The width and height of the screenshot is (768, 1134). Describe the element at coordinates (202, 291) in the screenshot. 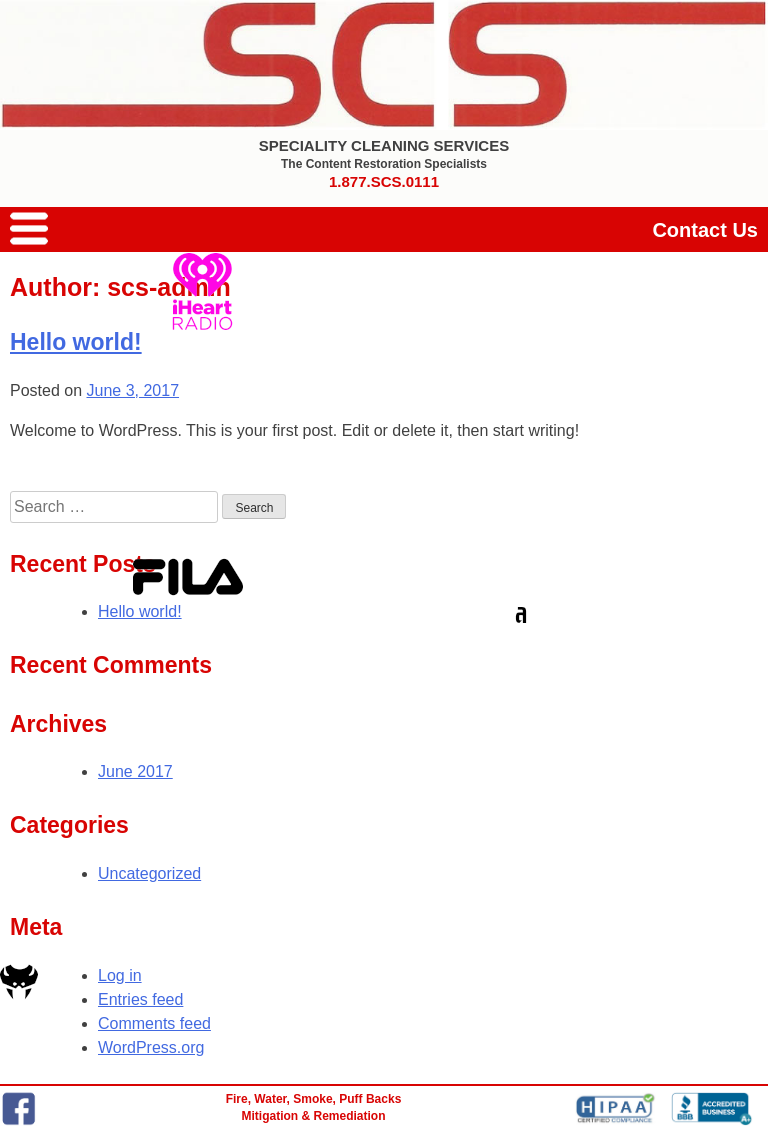

I see `open iHeartRadio app` at that location.